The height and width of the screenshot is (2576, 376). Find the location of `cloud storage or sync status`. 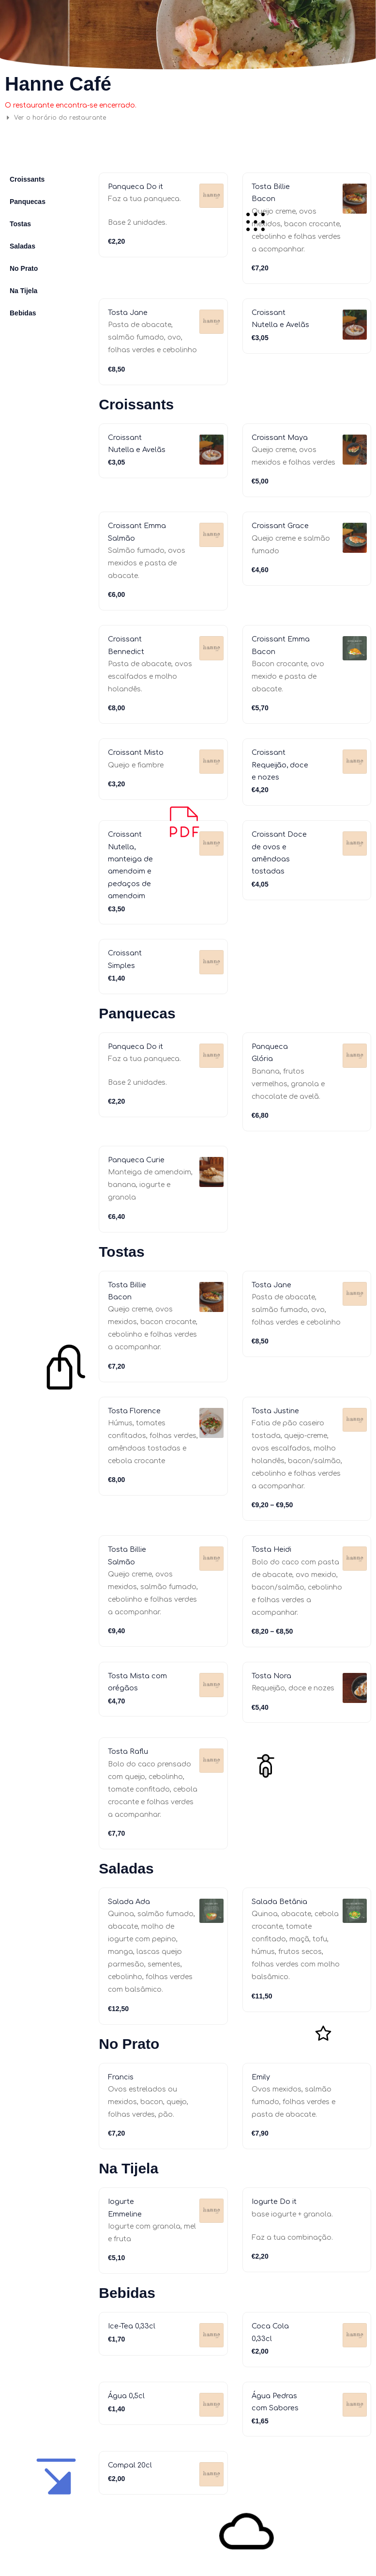

cloud storage or sync status is located at coordinates (246, 2531).